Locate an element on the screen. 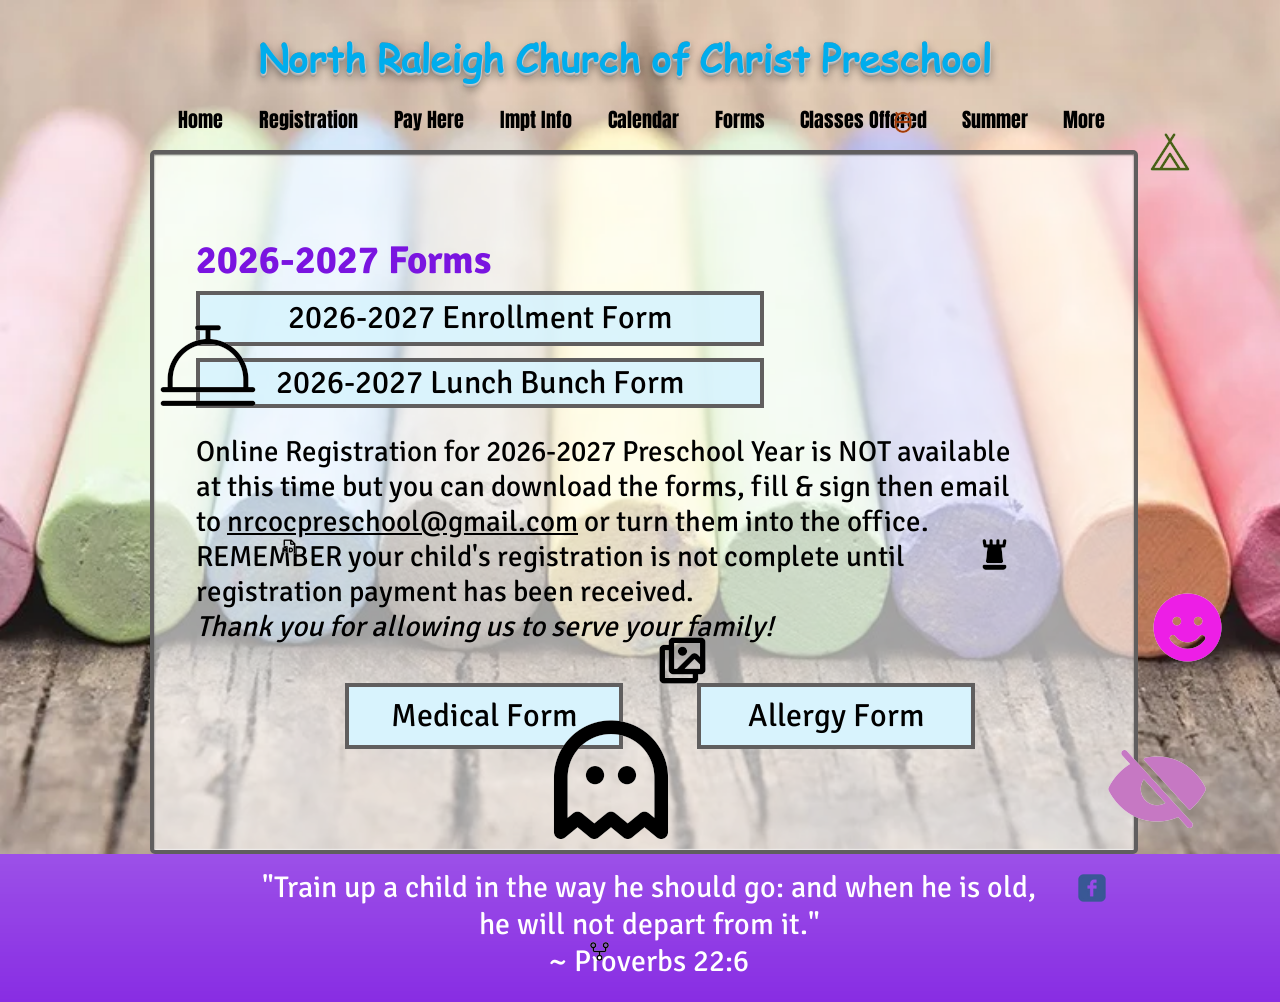 The height and width of the screenshot is (1002, 1280). hide password or sensitive content is located at coordinates (1157, 789).